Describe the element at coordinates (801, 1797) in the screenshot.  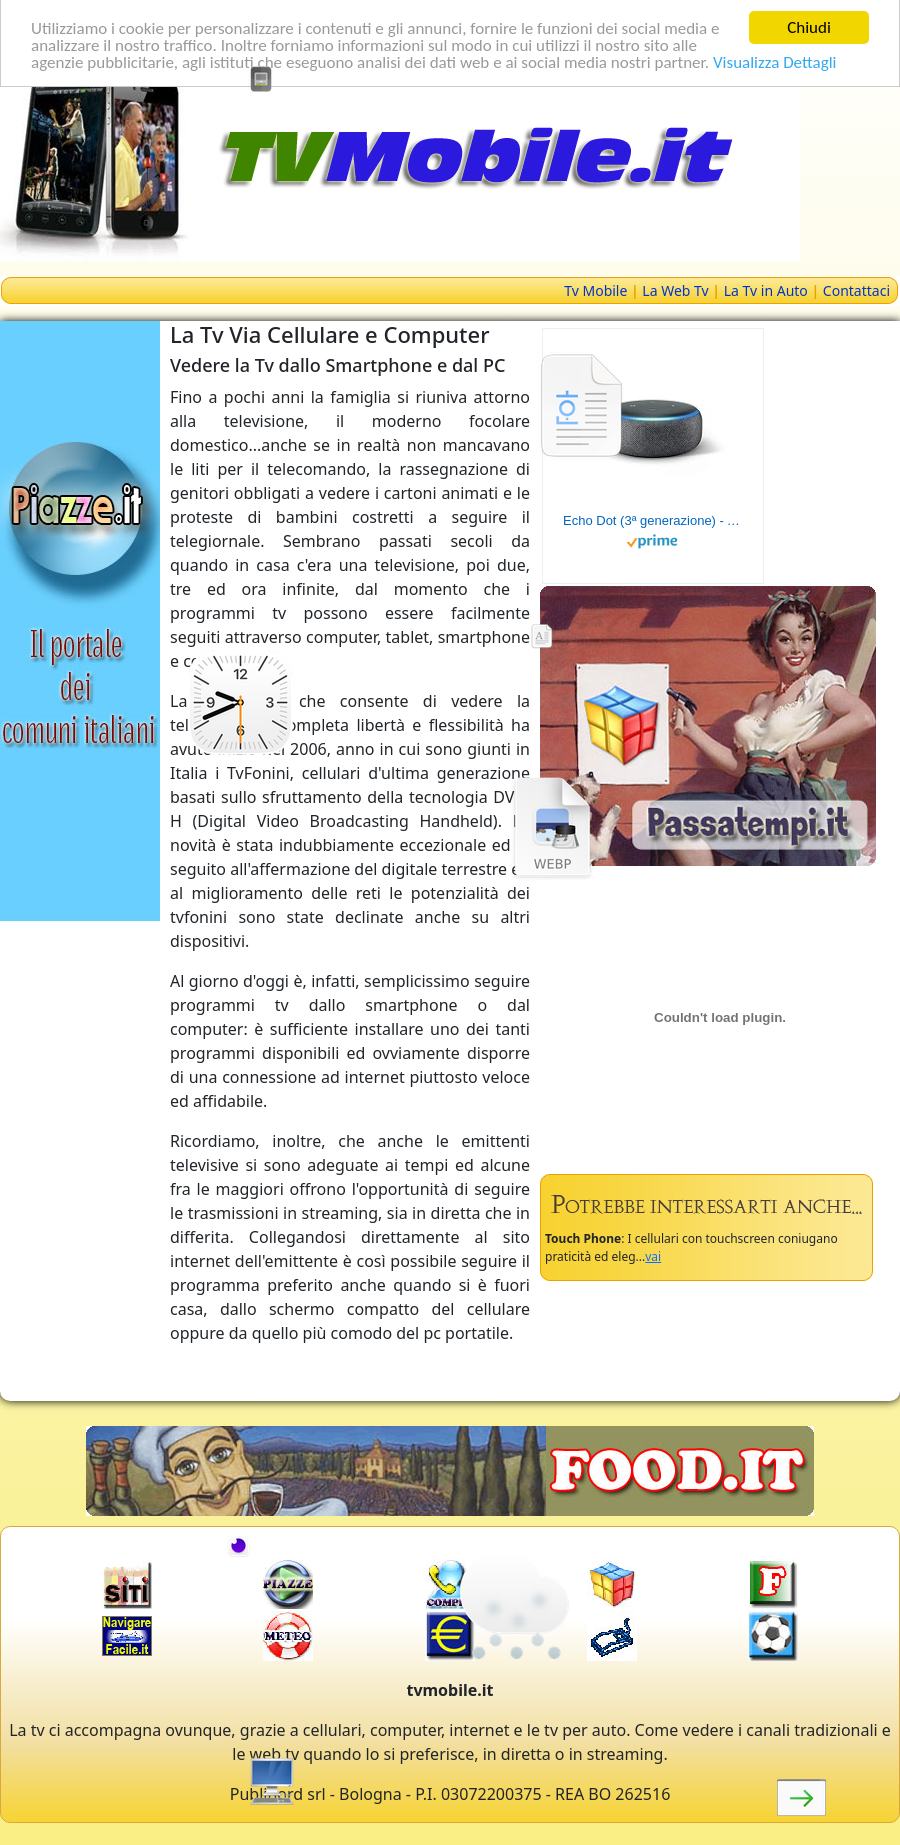
I see `move window to another display or position` at that location.